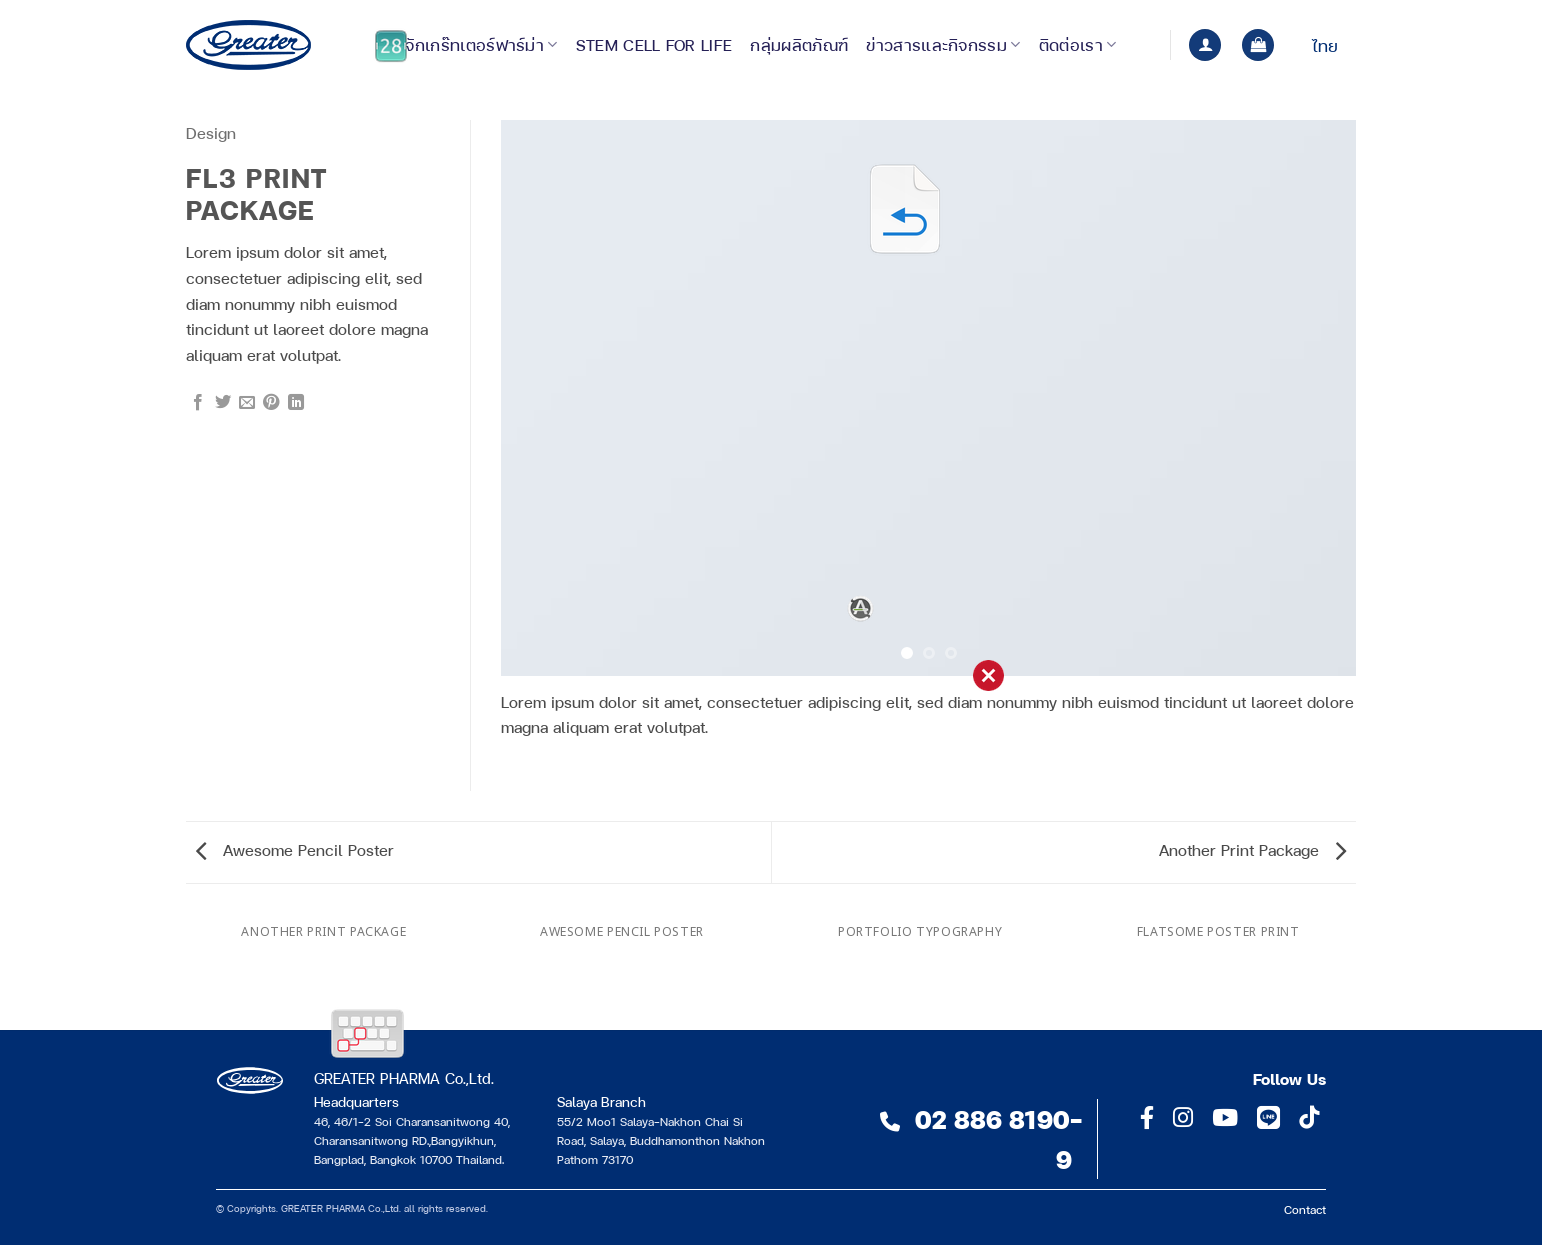  What do you see at coordinates (988, 675) in the screenshot?
I see `cancel or stop the current action` at bounding box center [988, 675].